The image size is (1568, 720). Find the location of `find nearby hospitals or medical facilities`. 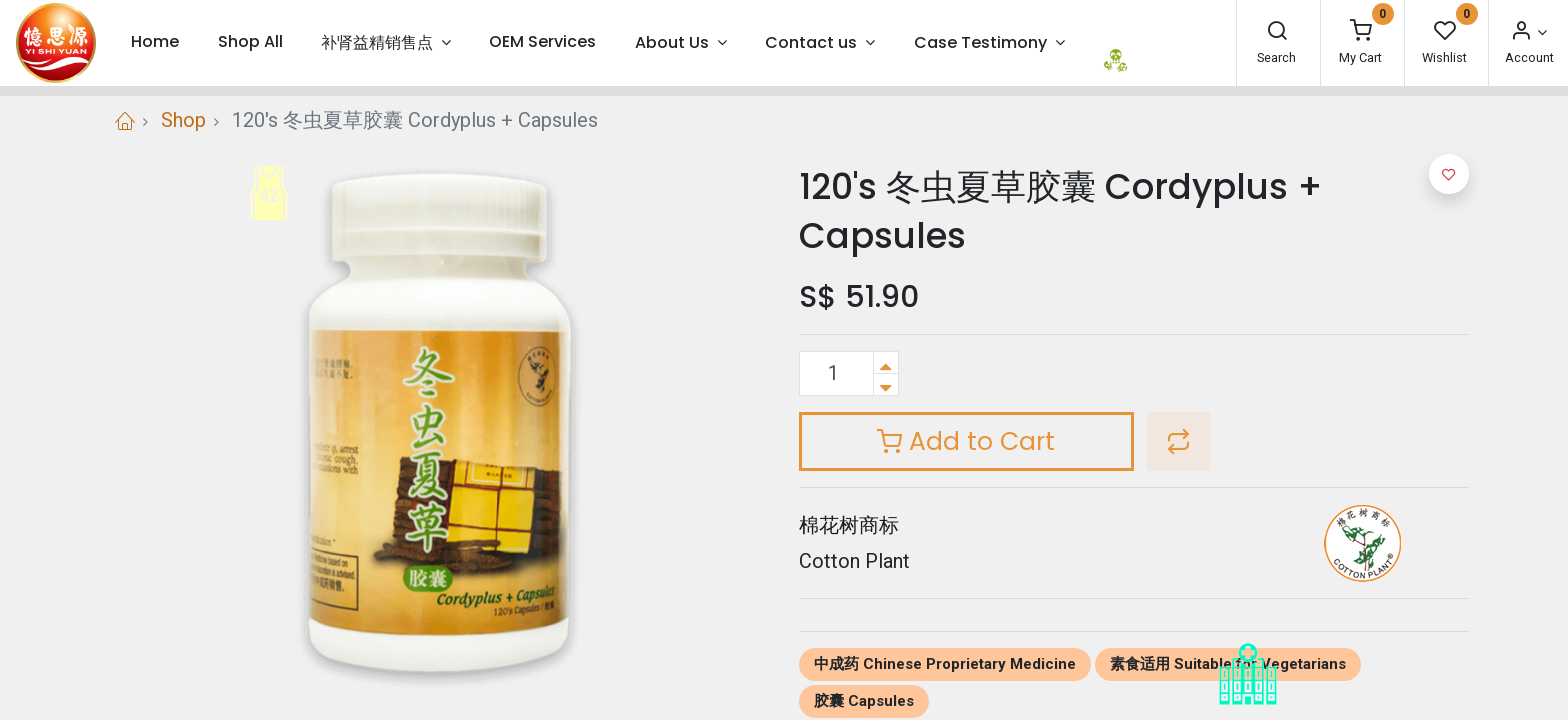

find nearby hospitals or medical facilities is located at coordinates (1248, 674).